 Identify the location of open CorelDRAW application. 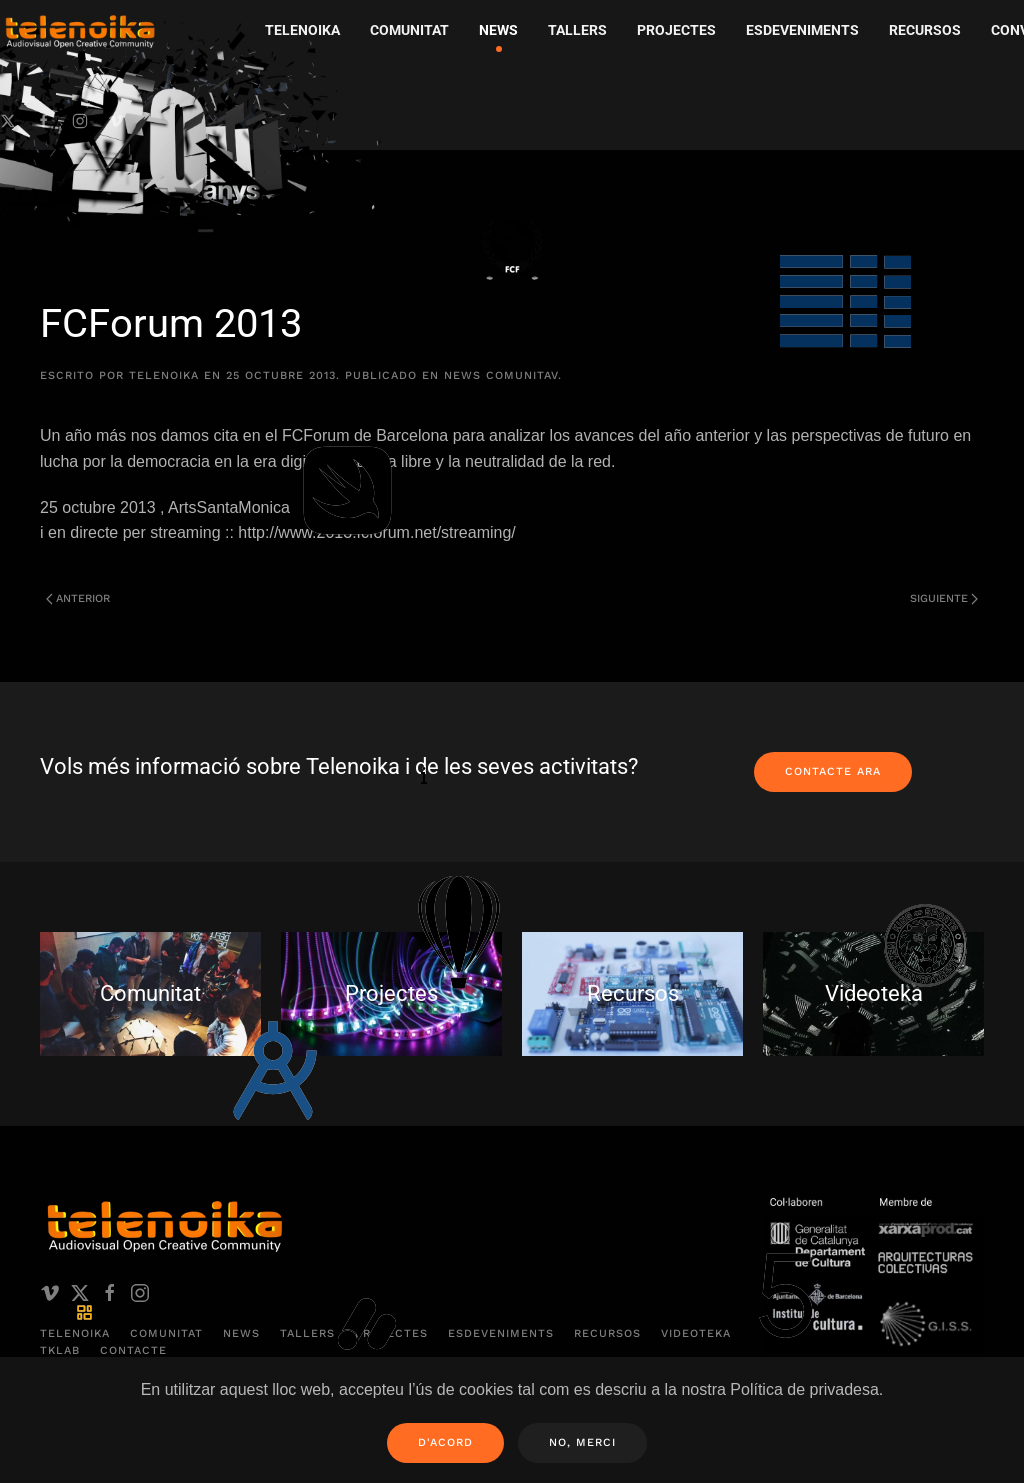
(459, 932).